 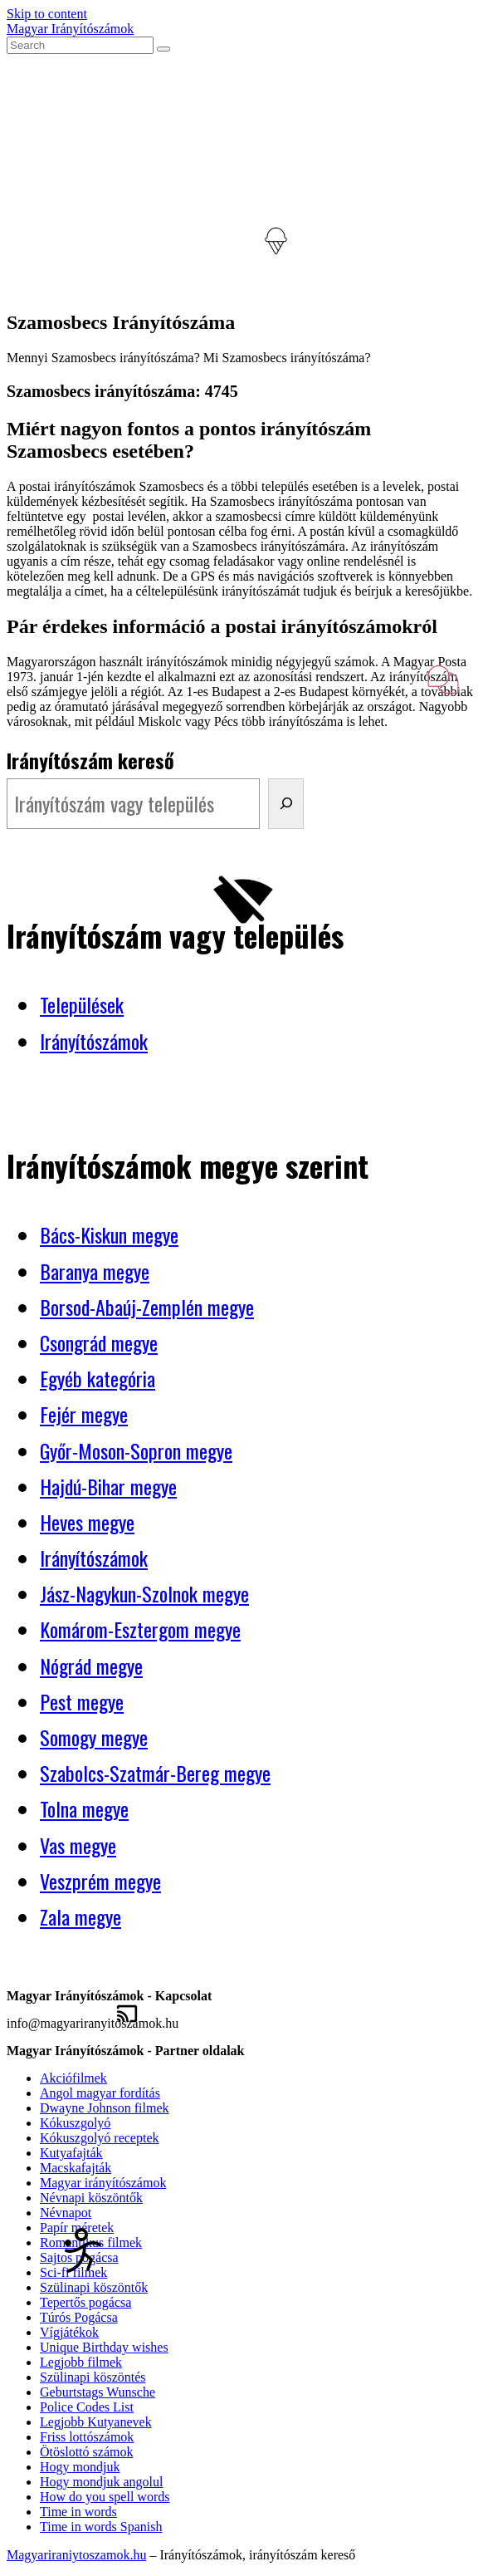 What do you see at coordinates (243, 902) in the screenshot?
I see `indicates wifi is disconnected or unavailable` at bounding box center [243, 902].